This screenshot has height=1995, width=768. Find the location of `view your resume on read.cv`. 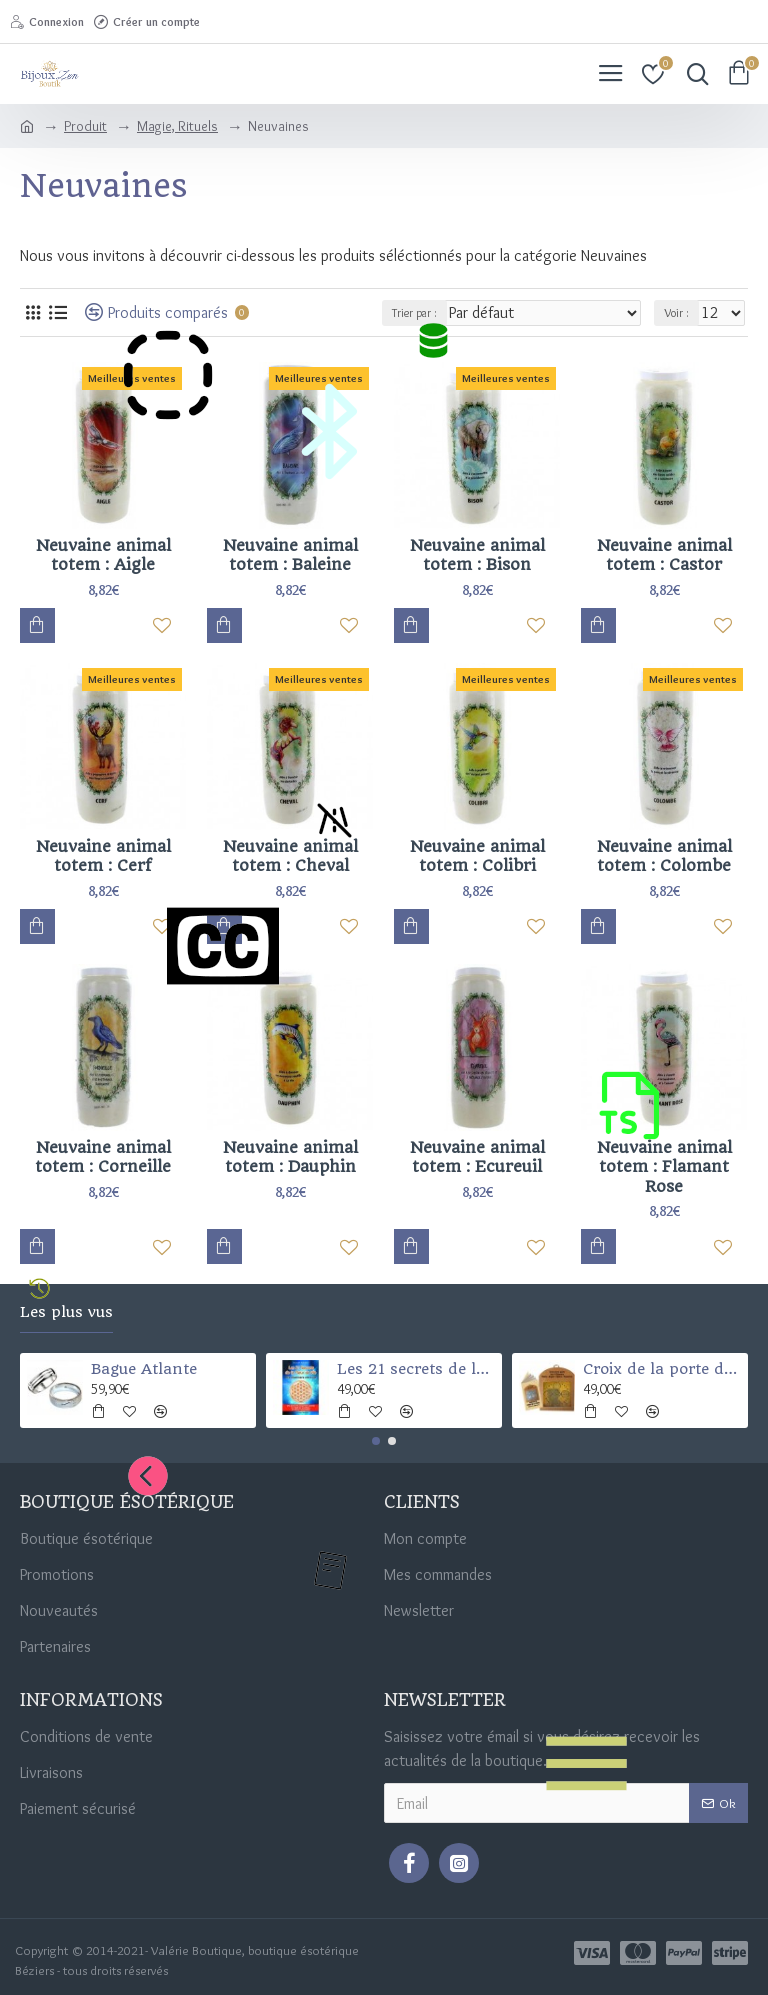

view your resume on read.cv is located at coordinates (330, 1570).